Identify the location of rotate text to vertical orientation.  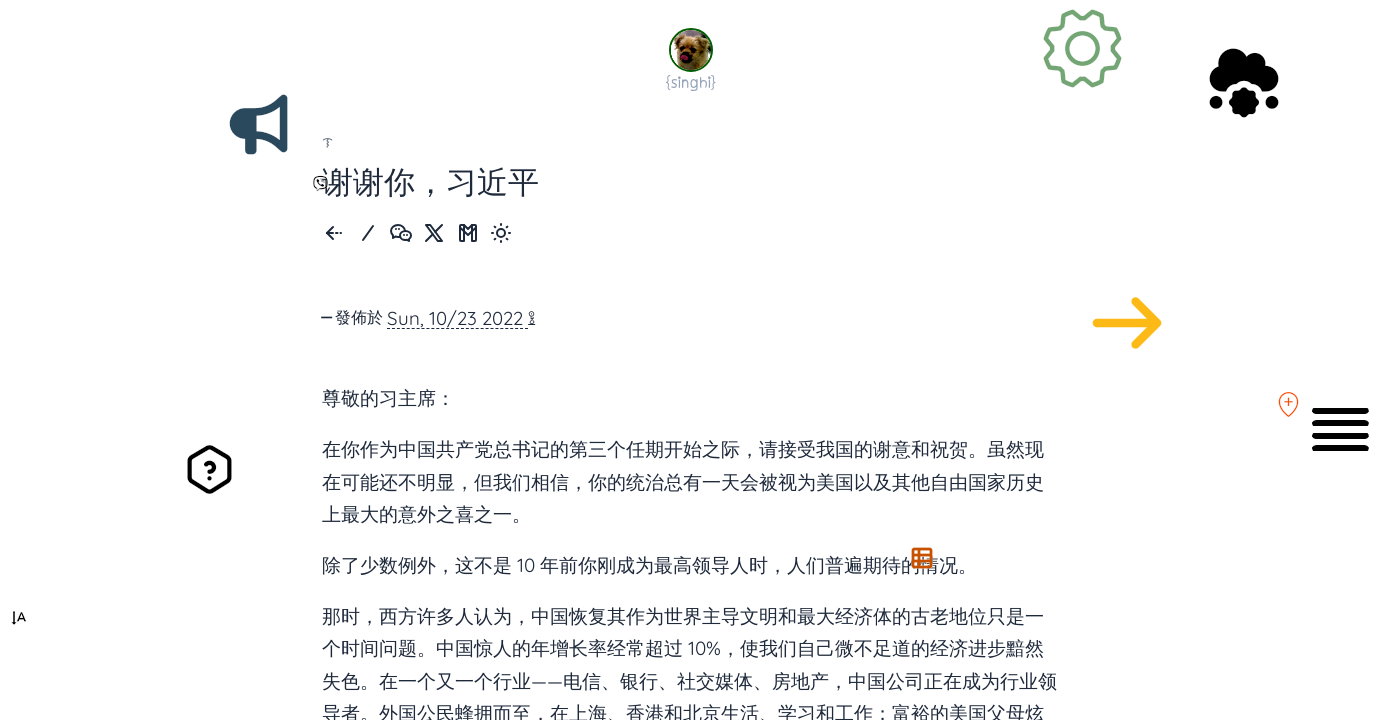
(19, 618).